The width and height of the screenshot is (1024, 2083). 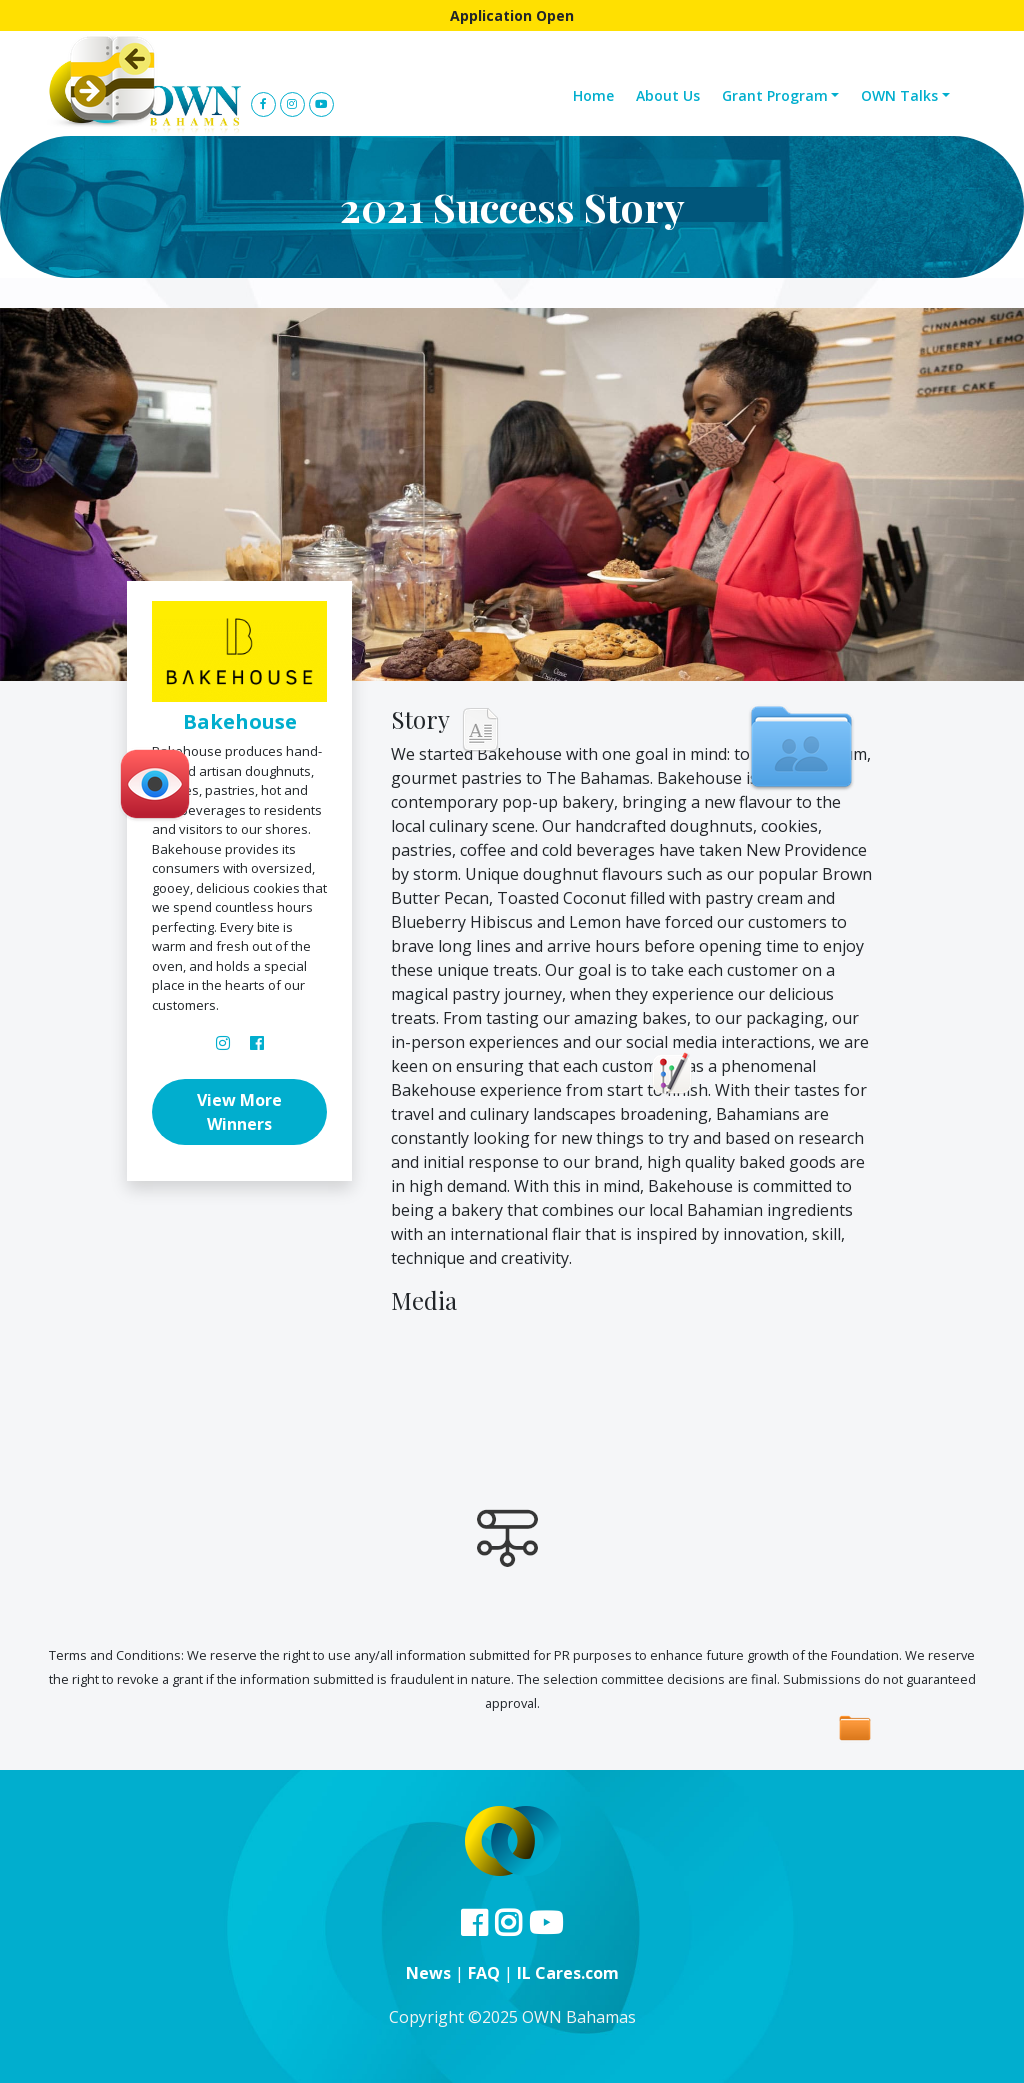 What do you see at coordinates (155, 784) in the screenshot?
I see `open aegisub subtitle editor` at bounding box center [155, 784].